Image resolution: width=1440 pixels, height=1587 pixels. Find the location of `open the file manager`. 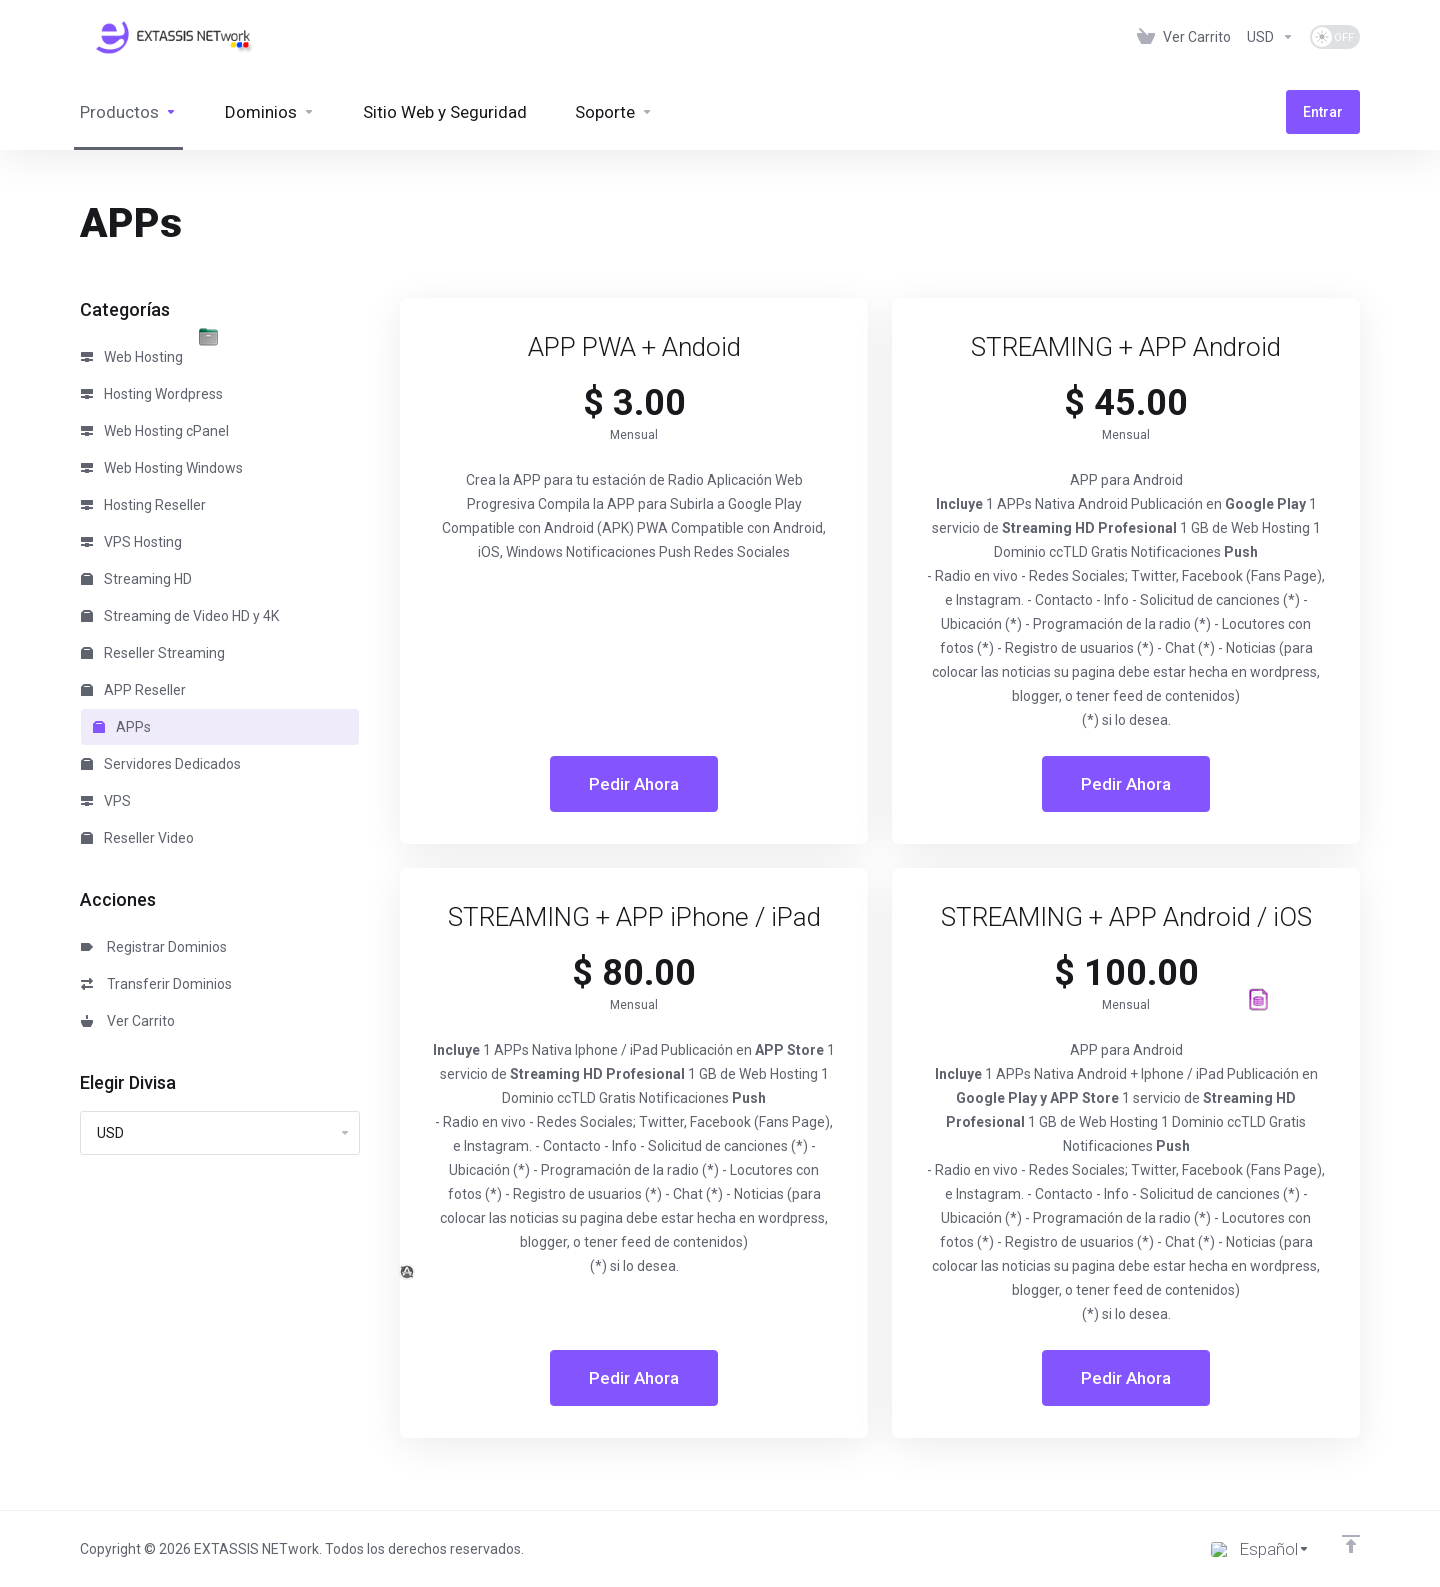

open the file manager is located at coordinates (208, 336).